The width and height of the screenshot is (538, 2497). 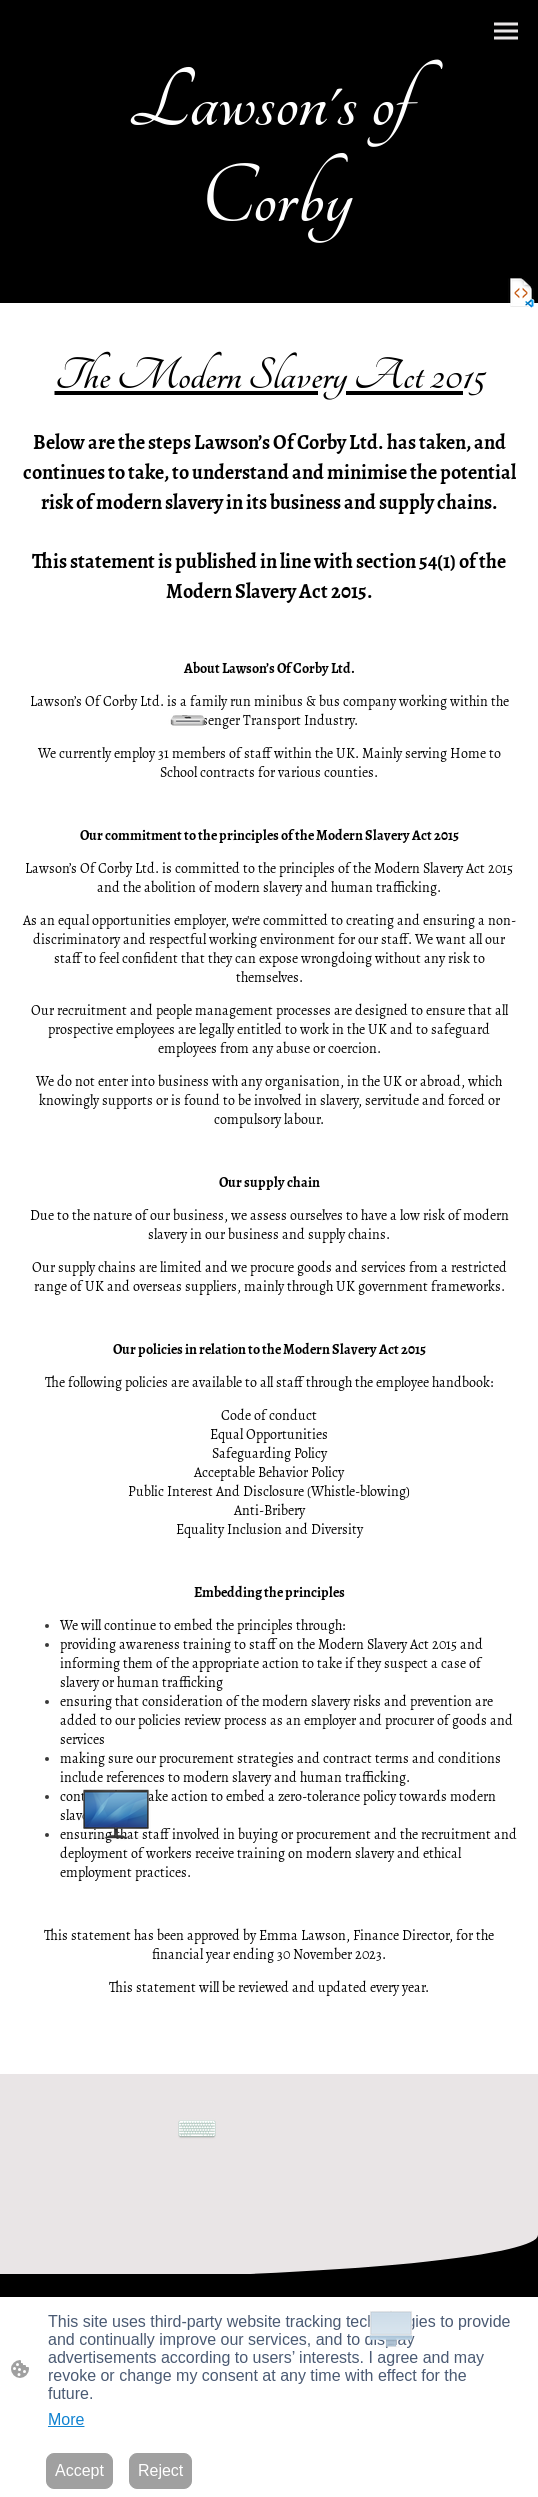 What do you see at coordinates (188, 715) in the screenshot?
I see `represents a mac mini device in system settings` at bounding box center [188, 715].